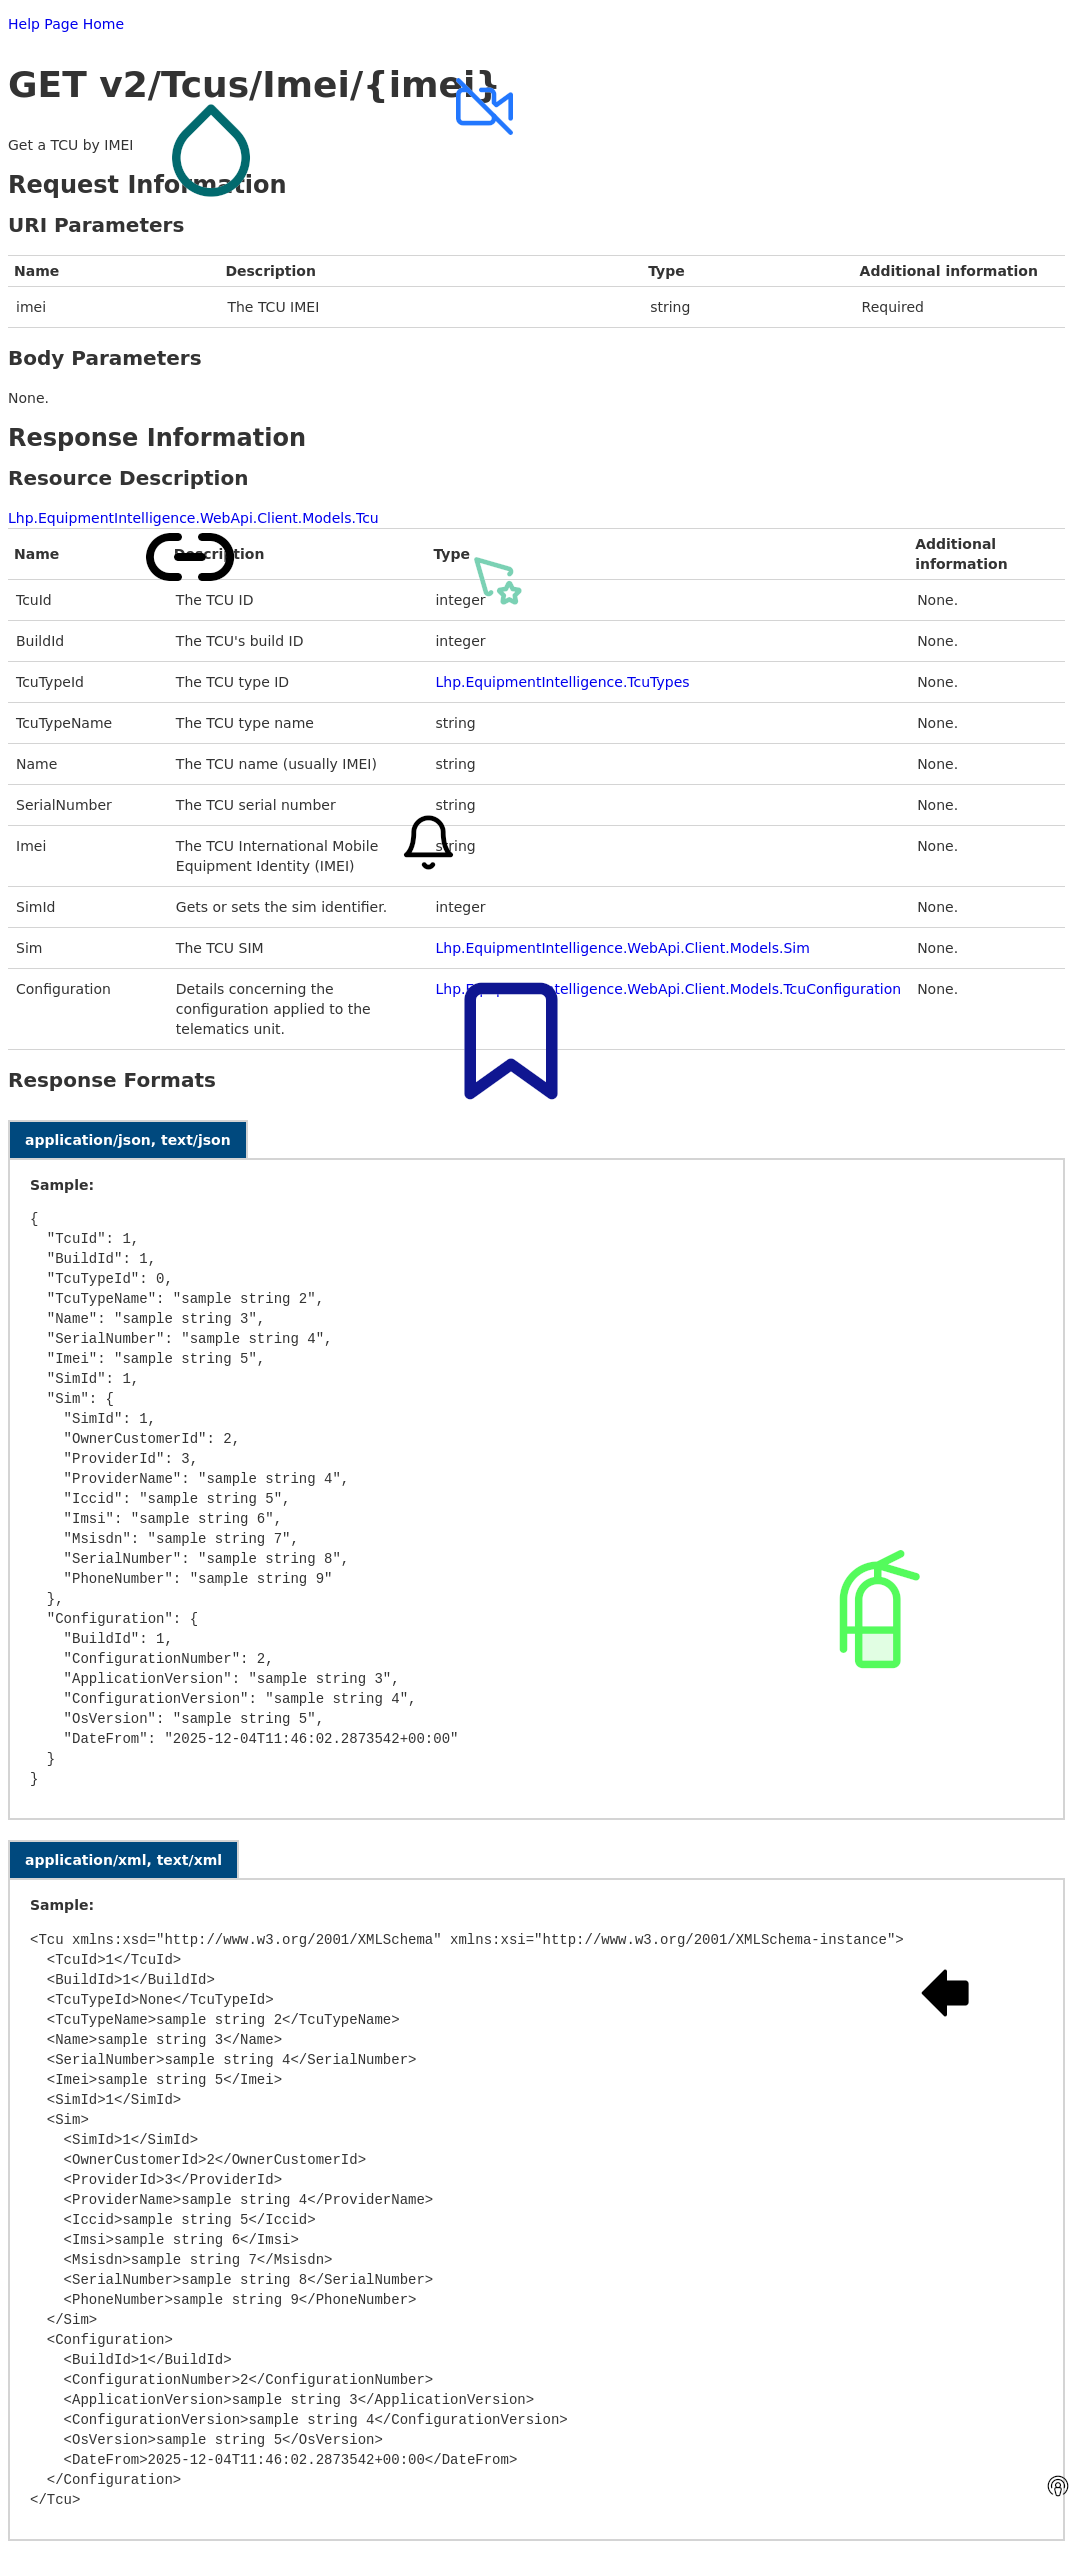 Image resolution: width=1073 pixels, height=2551 pixels. Describe the element at coordinates (874, 1611) in the screenshot. I see `access fire safety information` at that location.